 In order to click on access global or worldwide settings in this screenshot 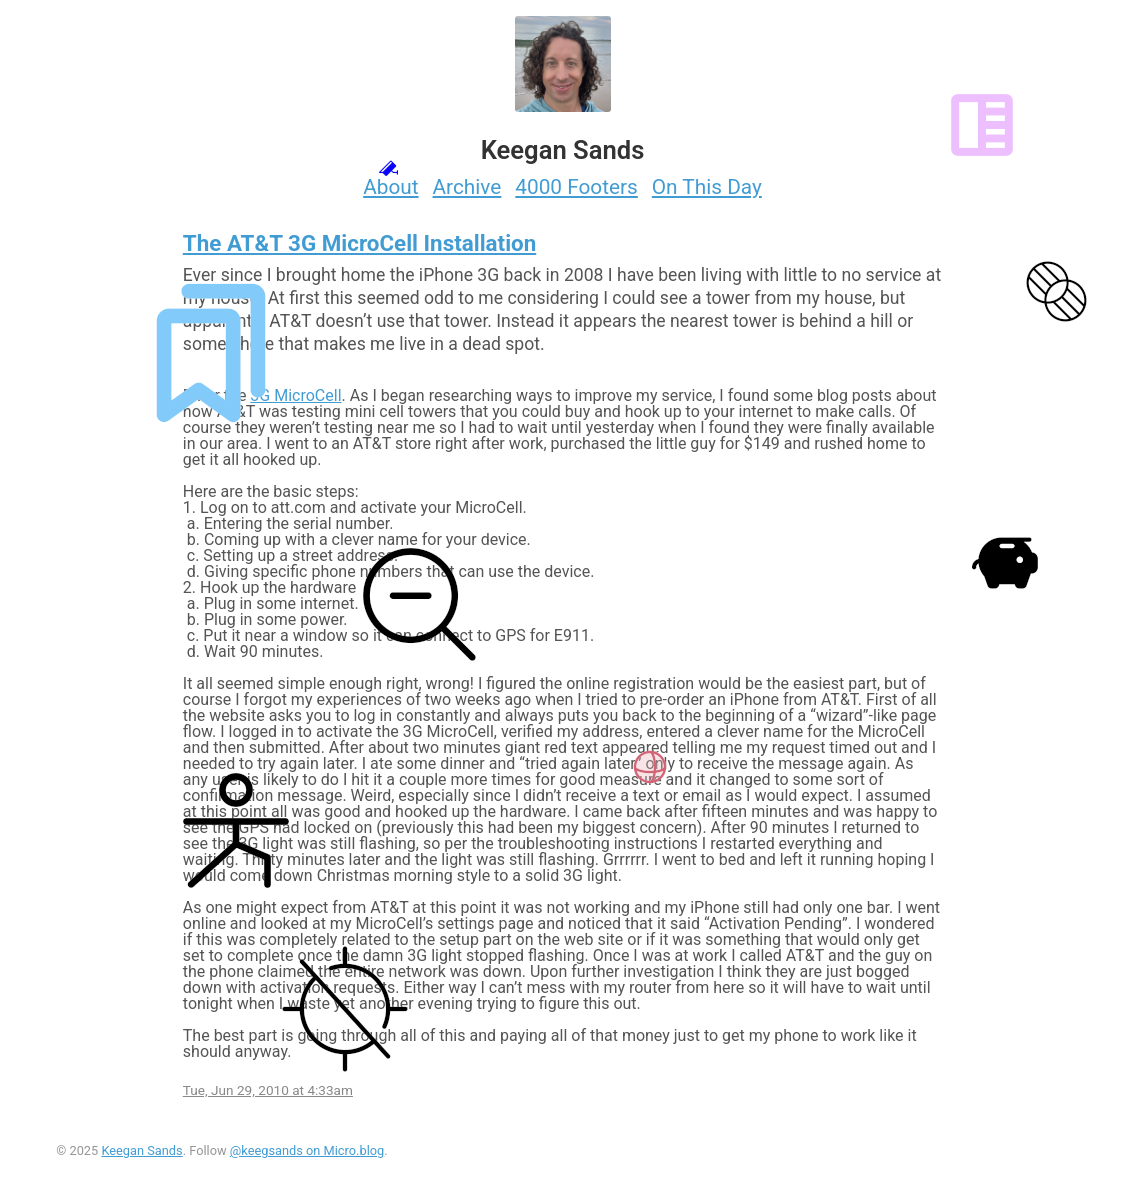, I will do `click(650, 767)`.